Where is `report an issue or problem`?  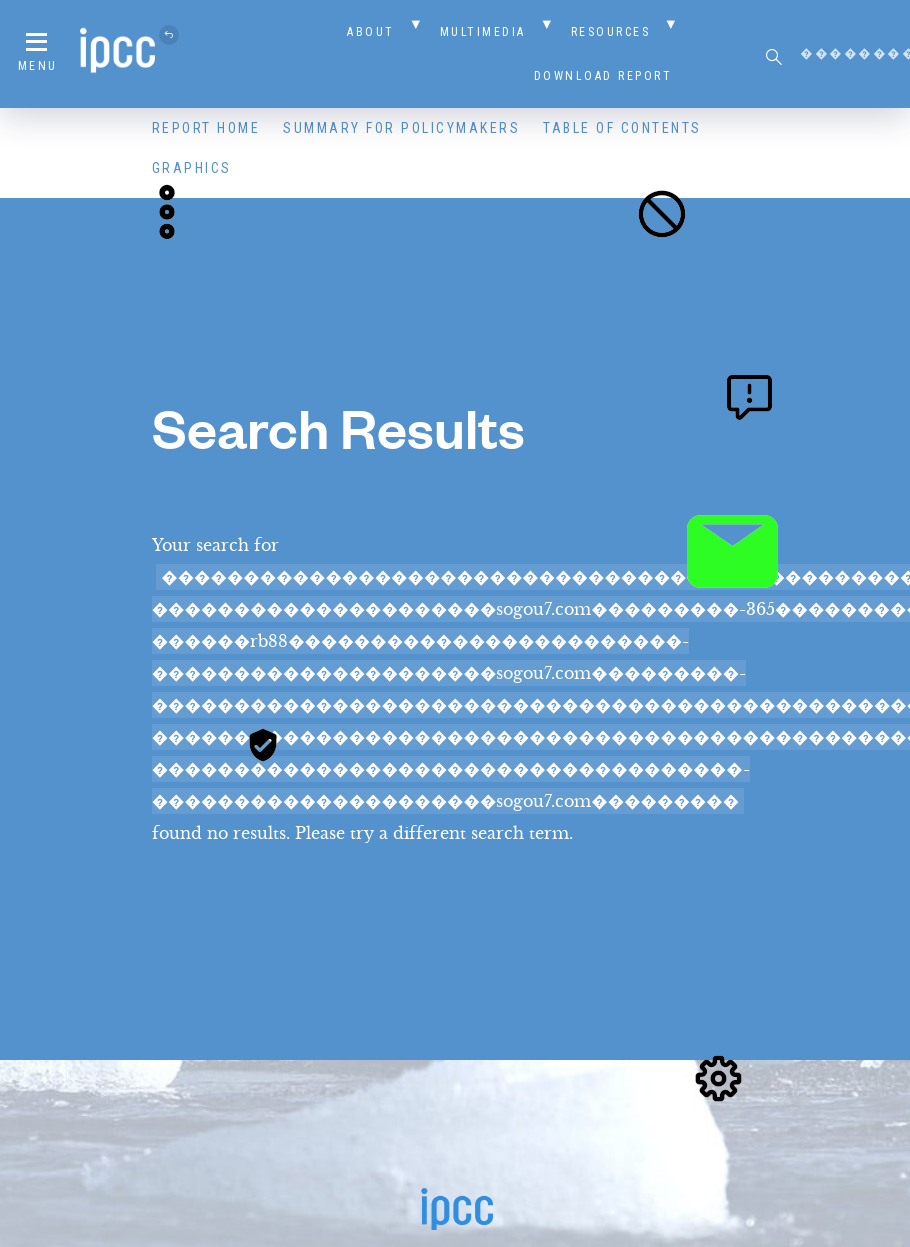 report an issue or problem is located at coordinates (749, 397).